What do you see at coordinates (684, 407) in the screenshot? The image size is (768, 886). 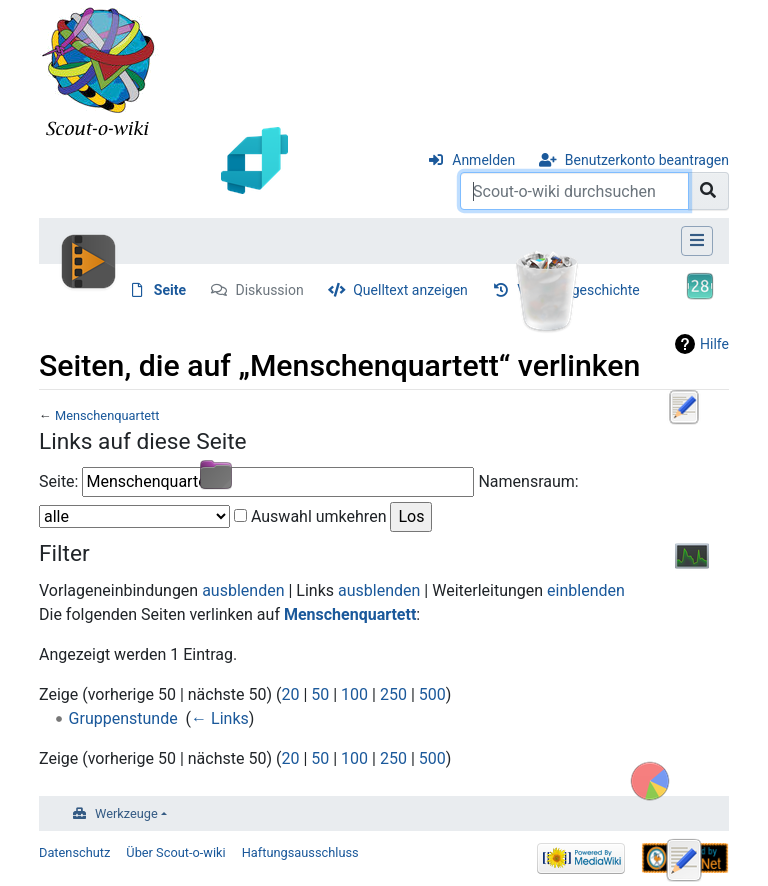 I see `open the software learning center` at bounding box center [684, 407].